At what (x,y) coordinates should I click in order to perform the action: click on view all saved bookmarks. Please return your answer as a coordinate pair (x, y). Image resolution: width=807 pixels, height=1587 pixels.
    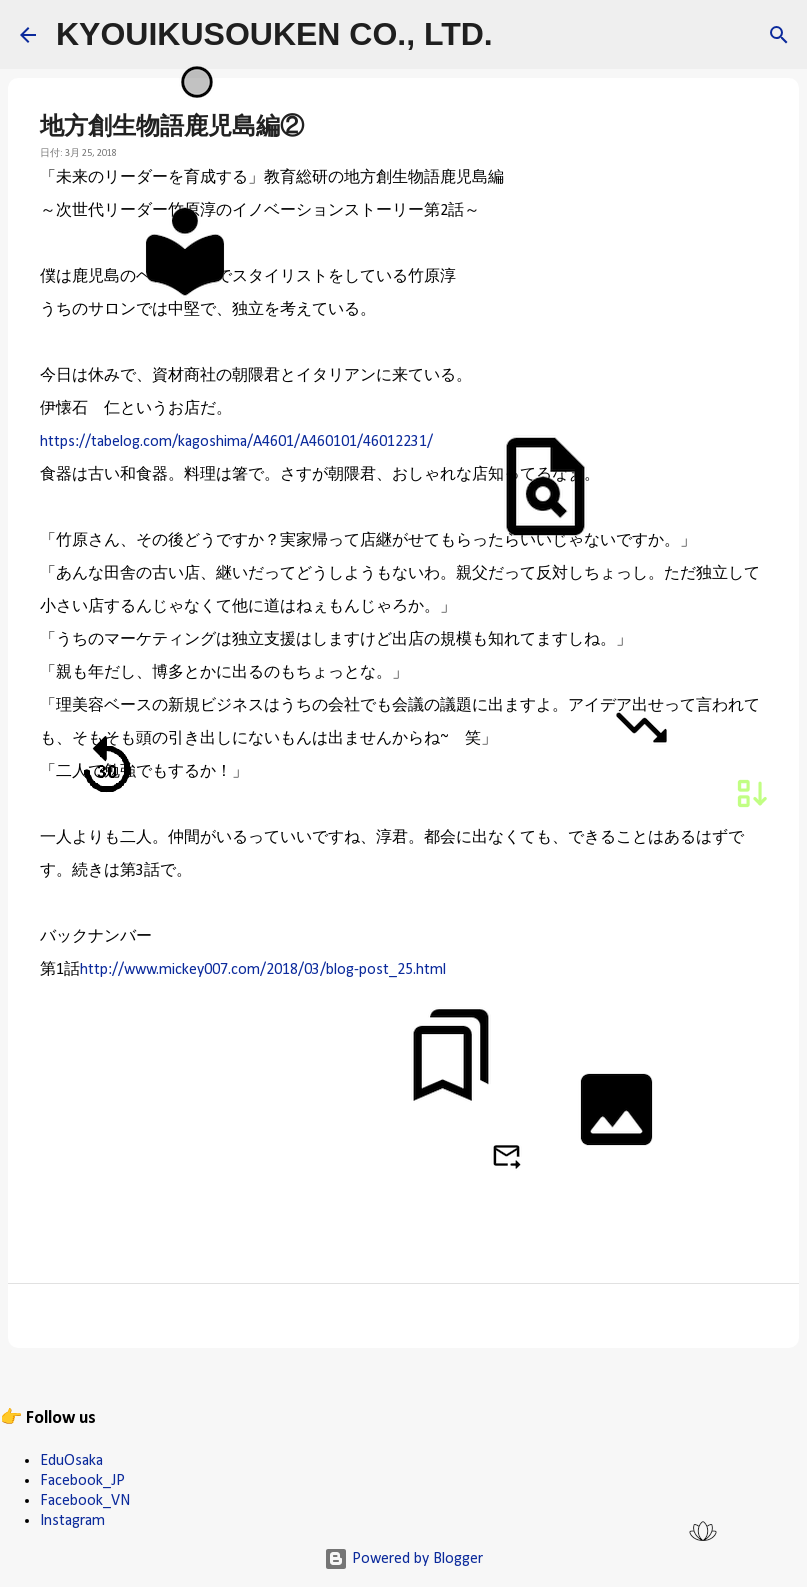
    Looking at the image, I should click on (451, 1055).